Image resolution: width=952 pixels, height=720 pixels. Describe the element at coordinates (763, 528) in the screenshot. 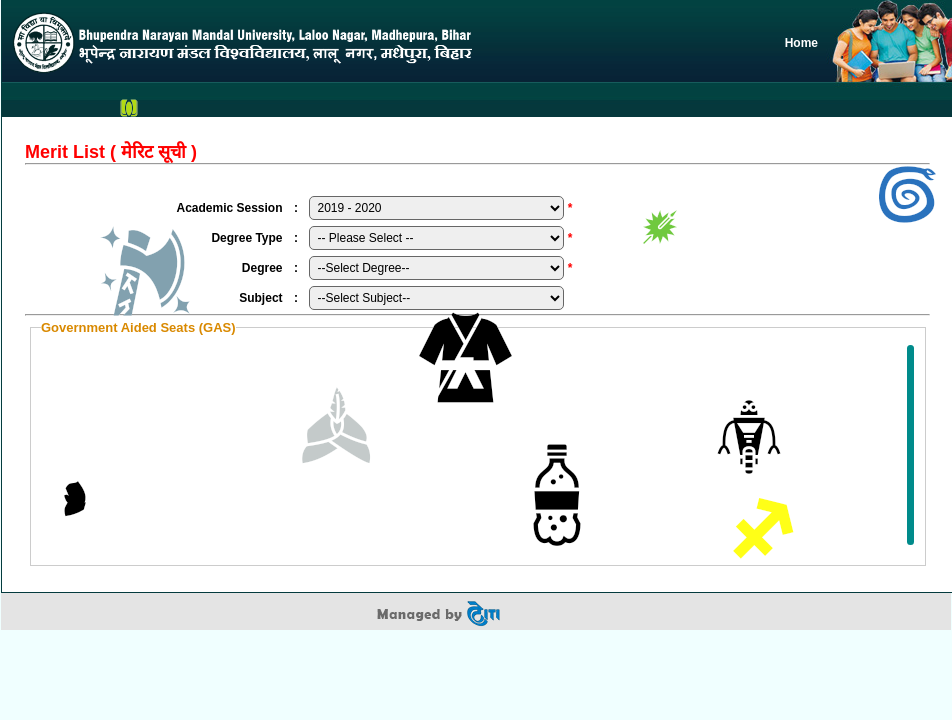

I see `view sagittarius zodiac sign` at that location.